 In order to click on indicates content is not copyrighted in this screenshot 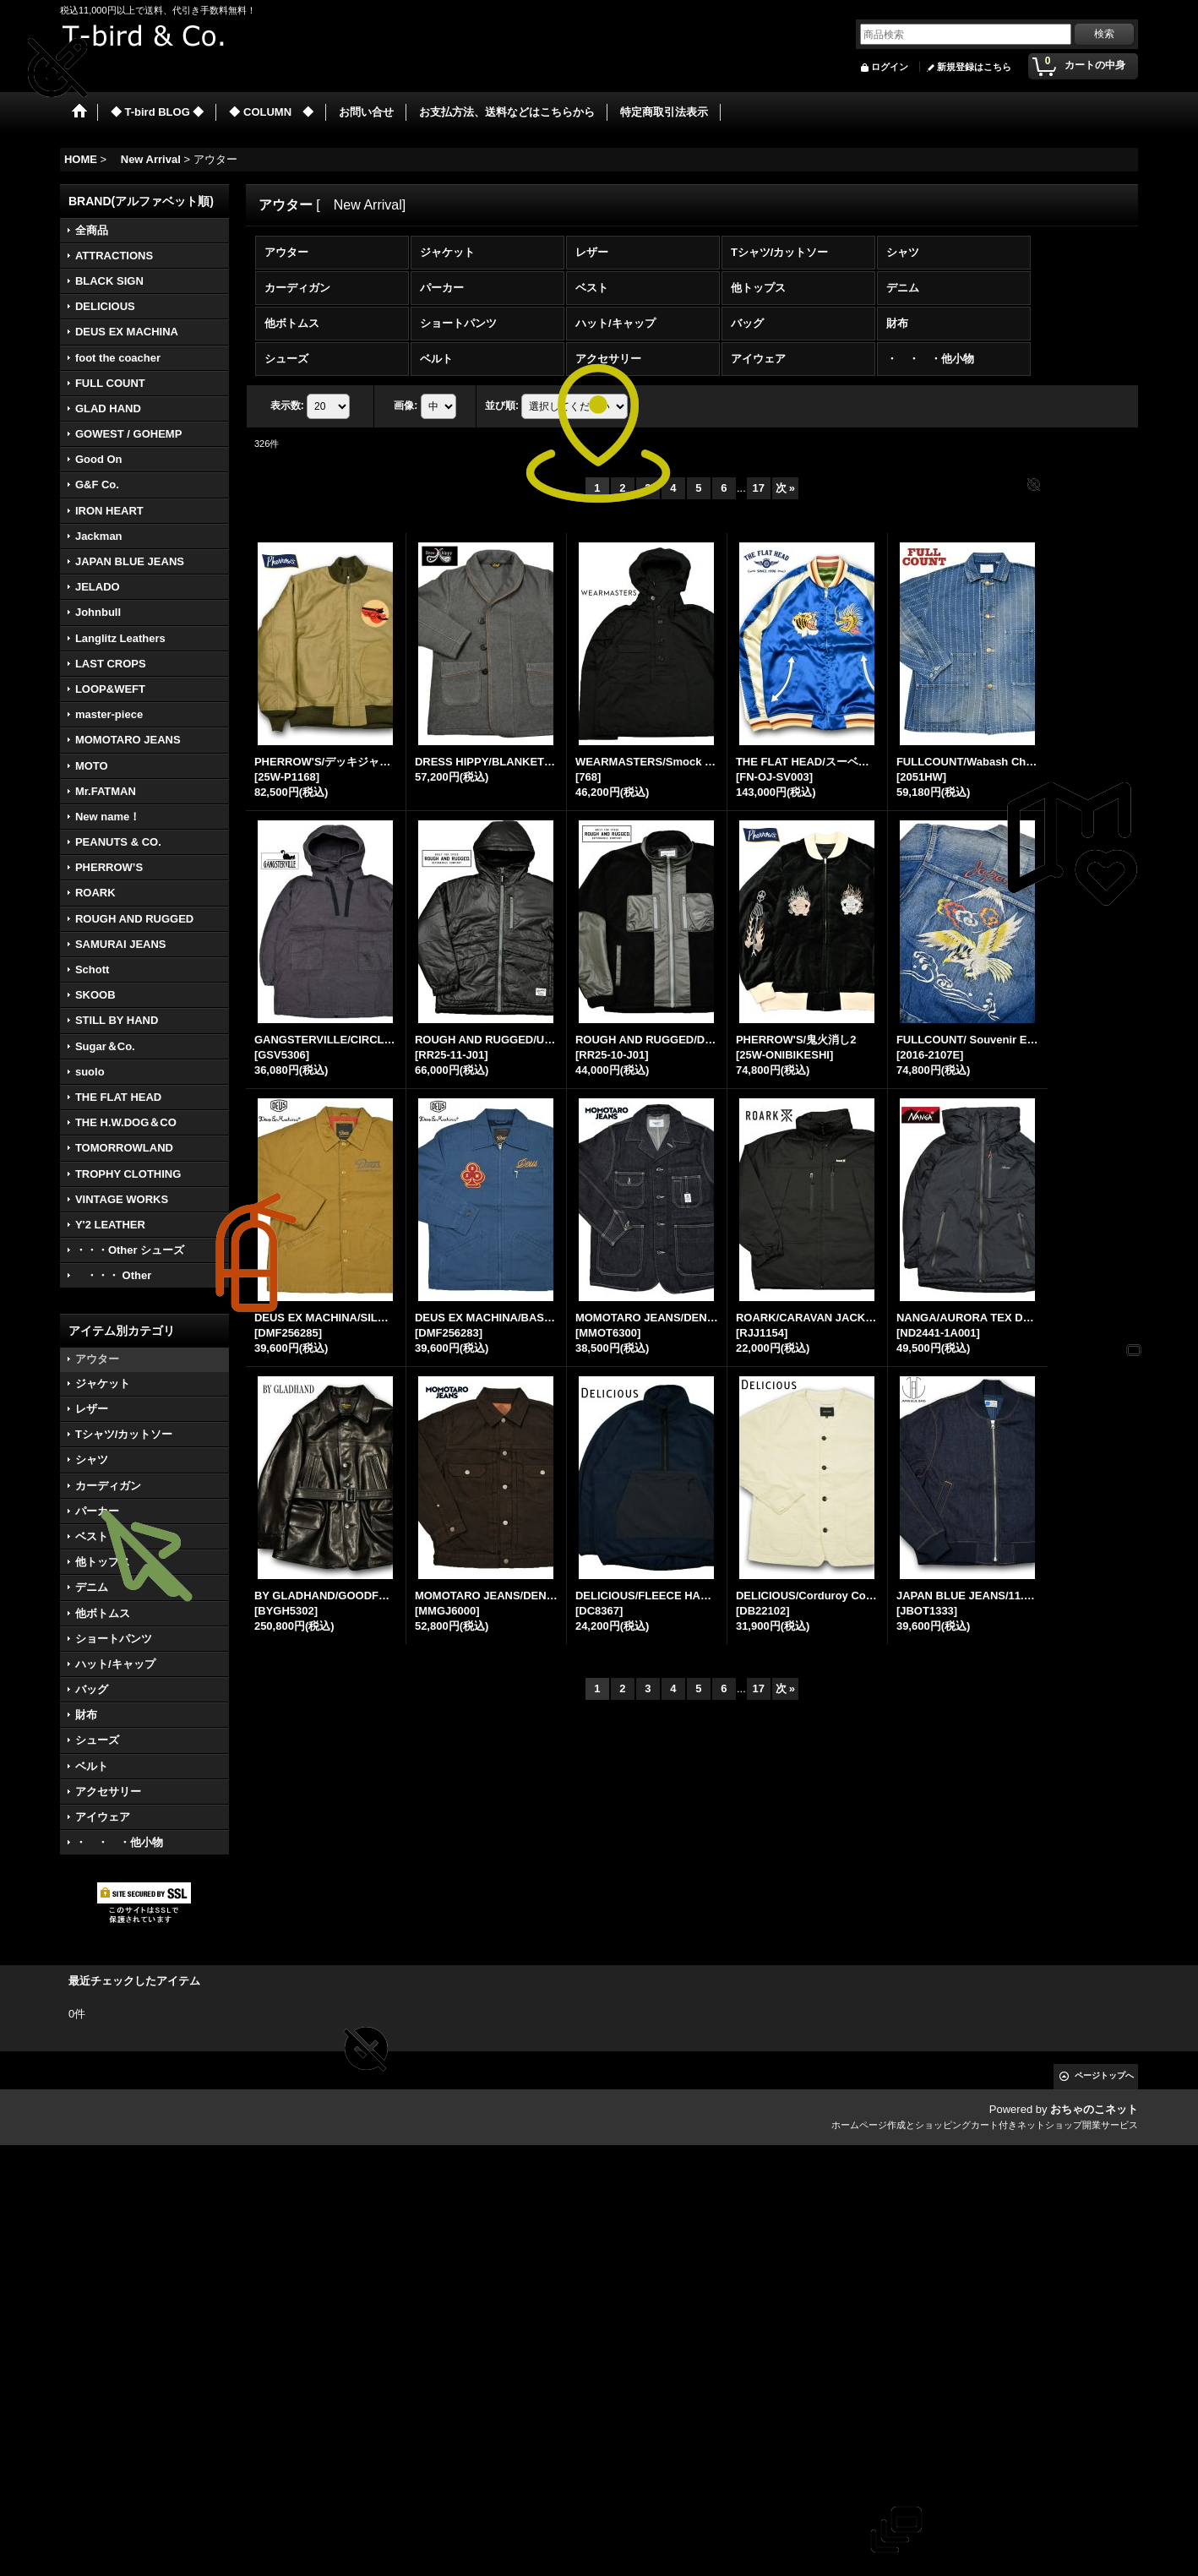, I will do `click(1033, 484)`.